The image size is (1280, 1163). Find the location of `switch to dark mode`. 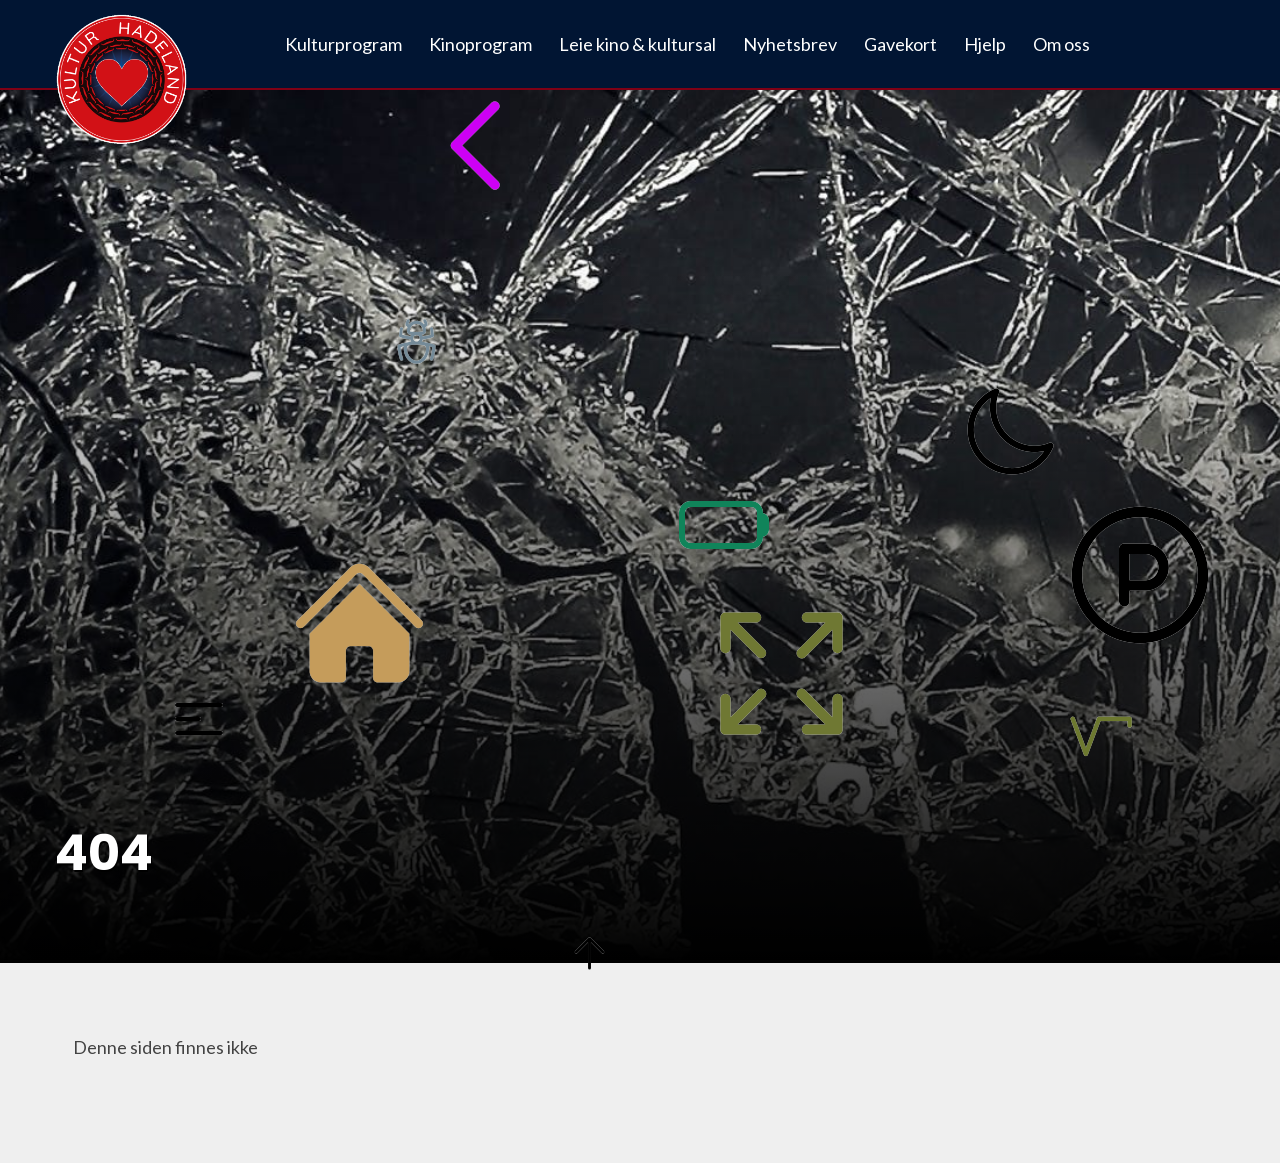

switch to dark mode is located at coordinates (1009, 433).